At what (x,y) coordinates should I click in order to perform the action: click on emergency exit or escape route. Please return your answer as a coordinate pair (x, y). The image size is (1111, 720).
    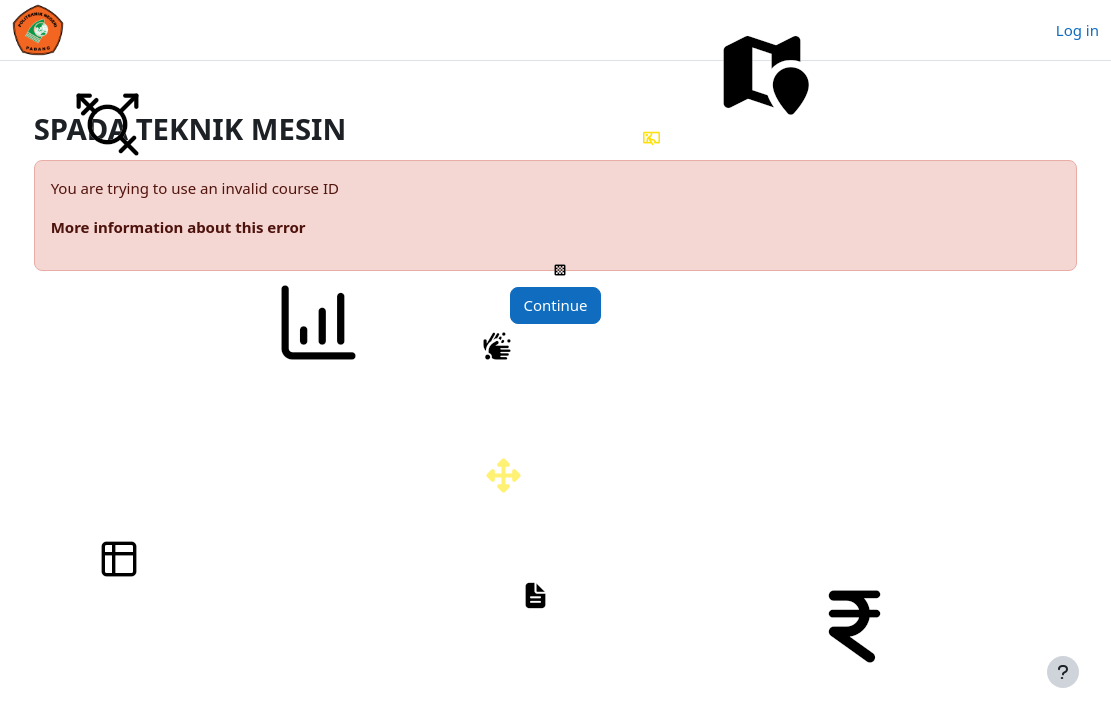
    Looking at the image, I should click on (651, 138).